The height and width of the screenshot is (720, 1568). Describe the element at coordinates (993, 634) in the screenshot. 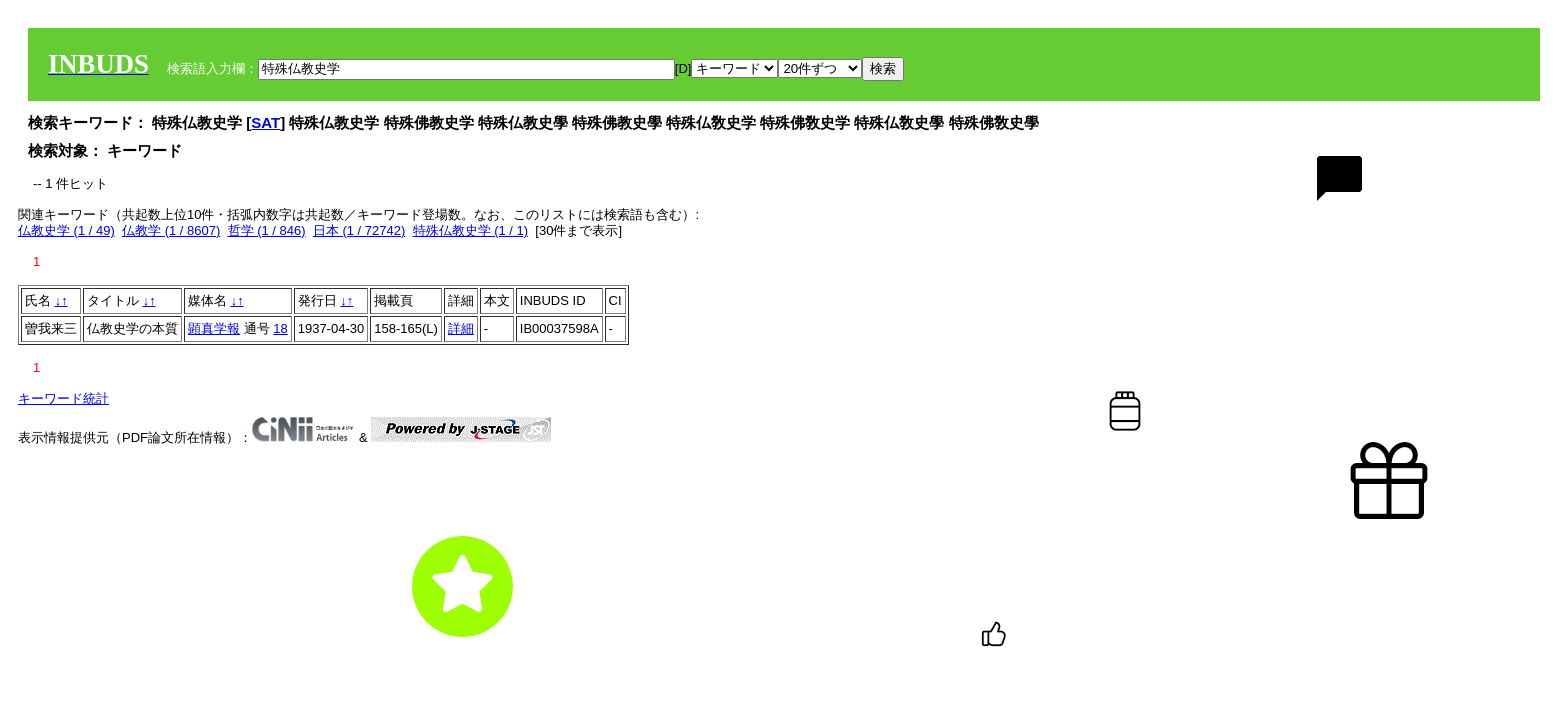

I see `like or upvote content` at that location.